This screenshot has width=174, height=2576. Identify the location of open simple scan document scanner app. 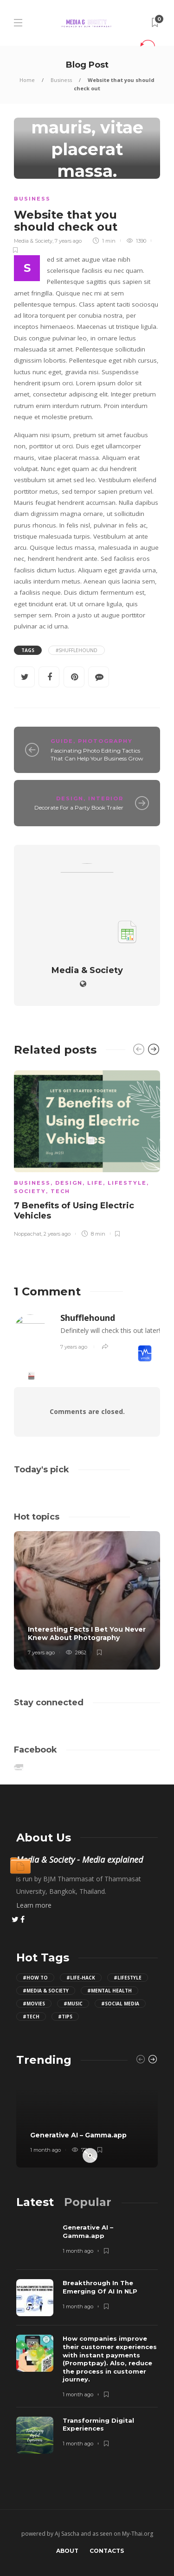
(31, 1376).